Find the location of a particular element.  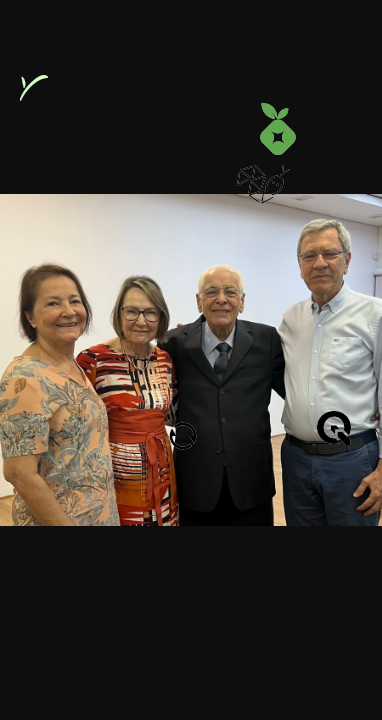

refresh or reload the current page is located at coordinates (183, 436).